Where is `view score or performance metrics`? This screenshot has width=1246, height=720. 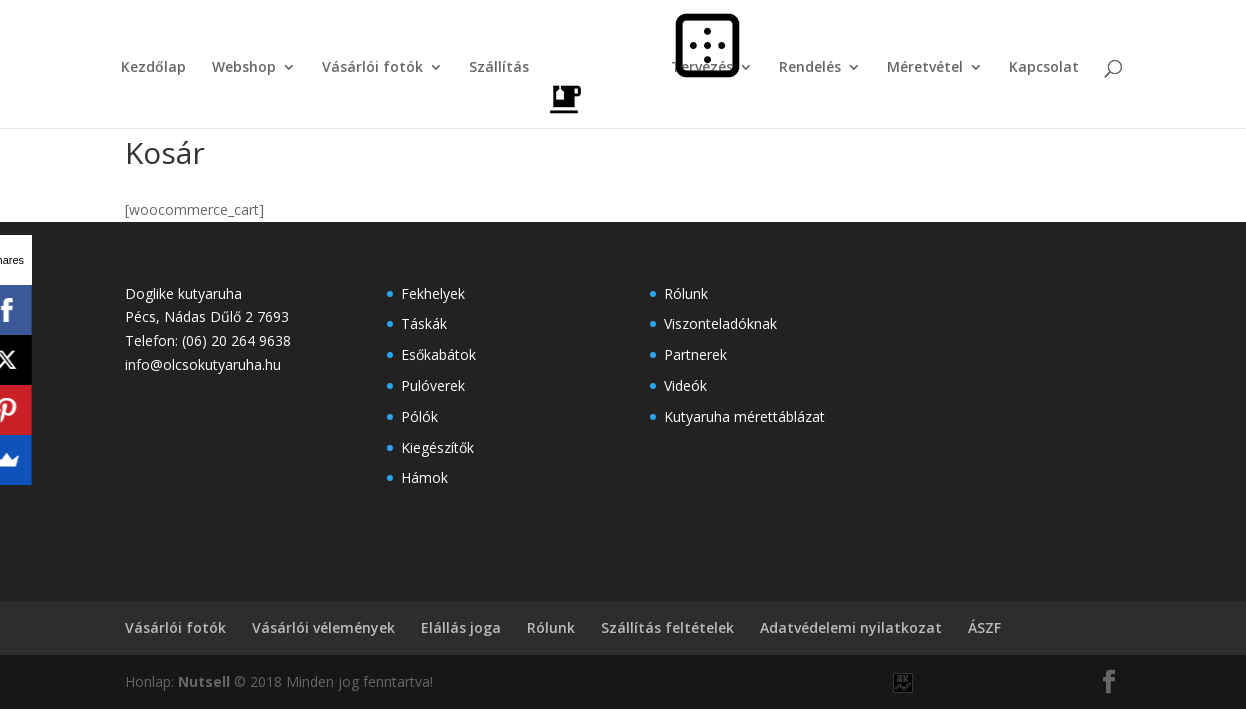
view score or performance metrics is located at coordinates (903, 683).